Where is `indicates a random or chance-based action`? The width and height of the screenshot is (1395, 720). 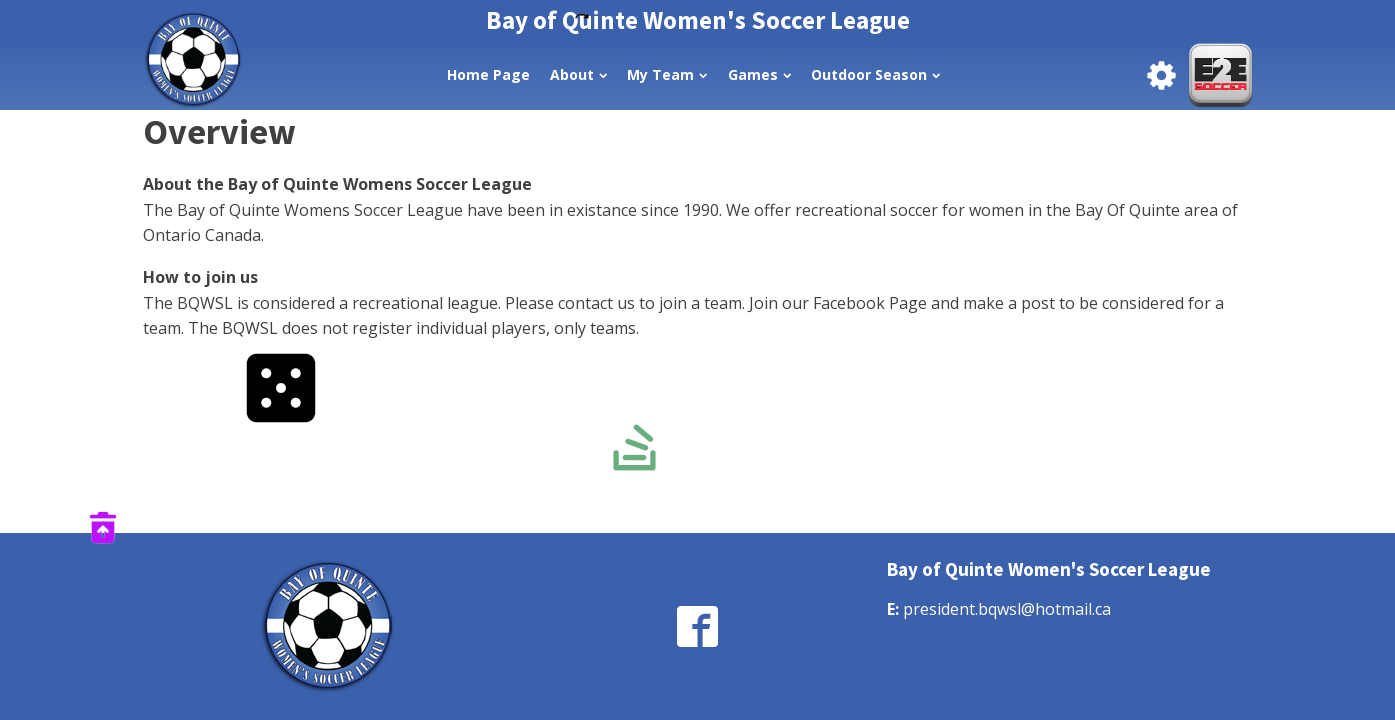
indicates a random or chance-based action is located at coordinates (281, 388).